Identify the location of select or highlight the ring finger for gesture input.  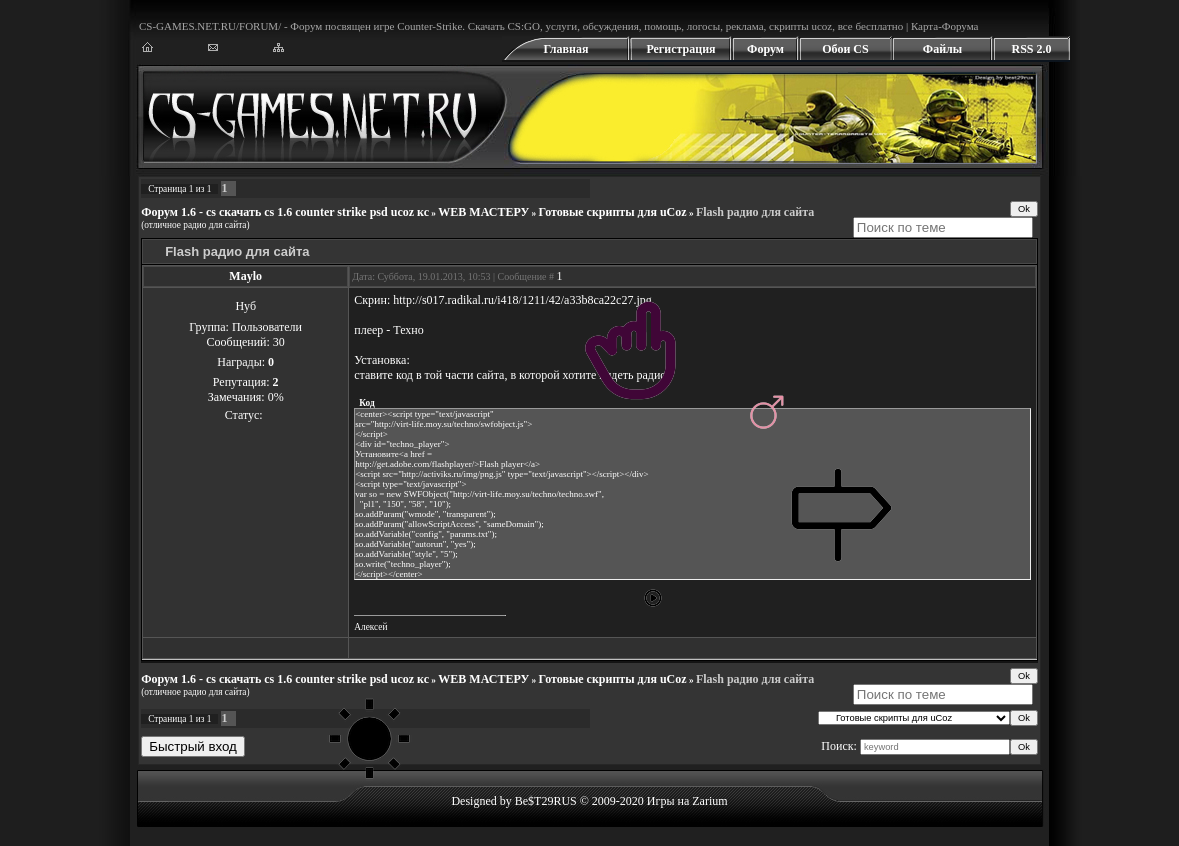
(631, 345).